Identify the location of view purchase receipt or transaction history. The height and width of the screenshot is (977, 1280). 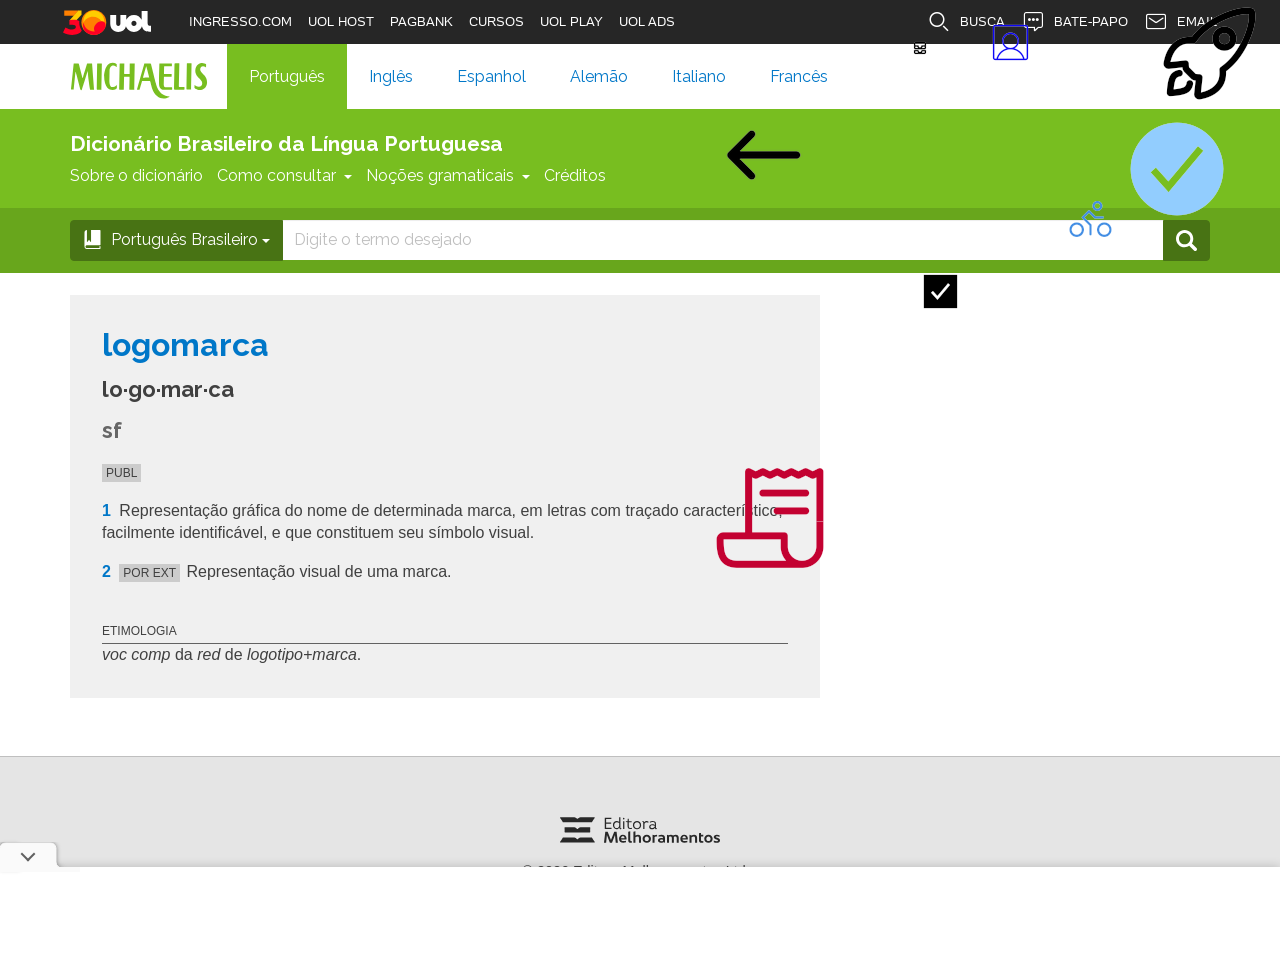
(770, 518).